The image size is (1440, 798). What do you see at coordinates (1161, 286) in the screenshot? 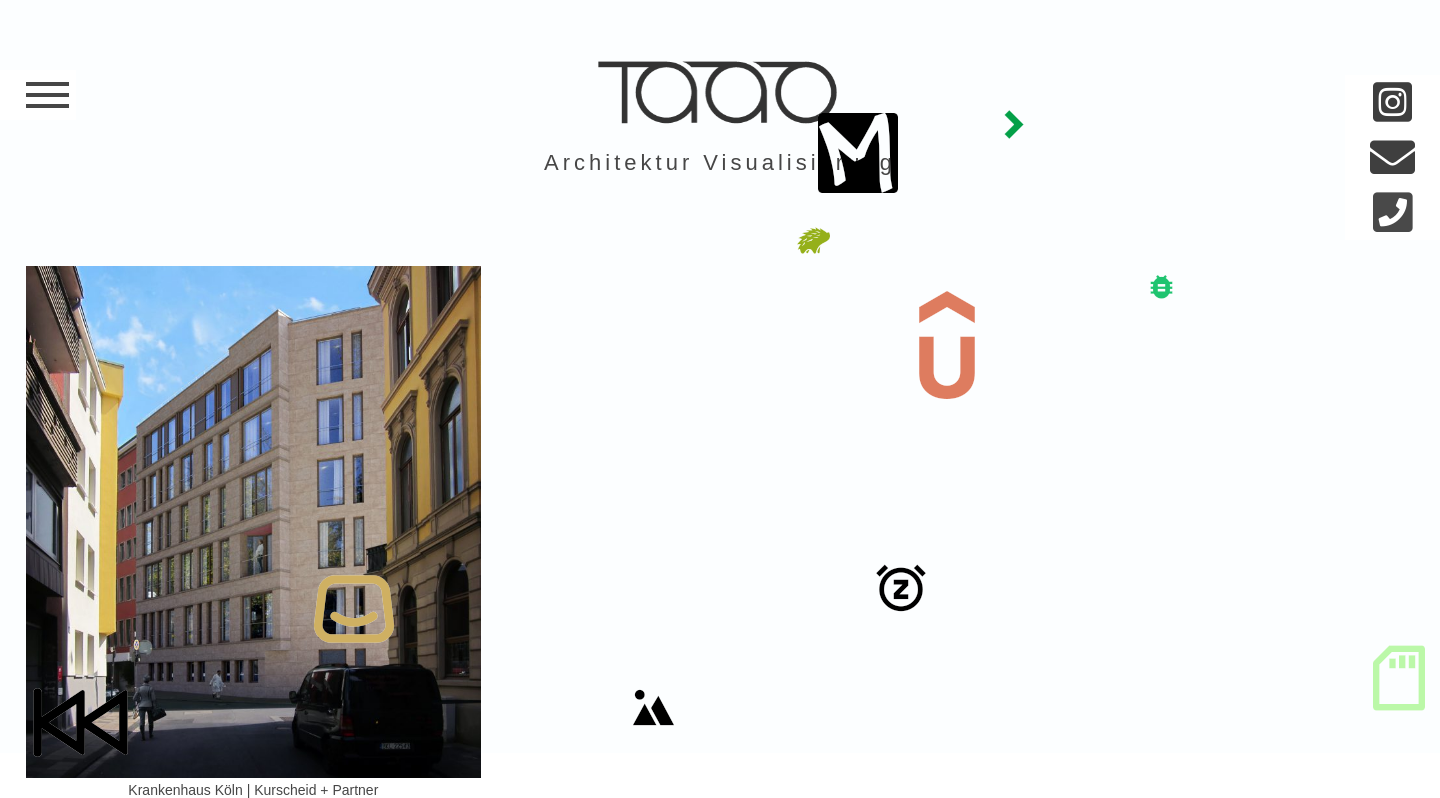
I see `report a bug or software issue` at bounding box center [1161, 286].